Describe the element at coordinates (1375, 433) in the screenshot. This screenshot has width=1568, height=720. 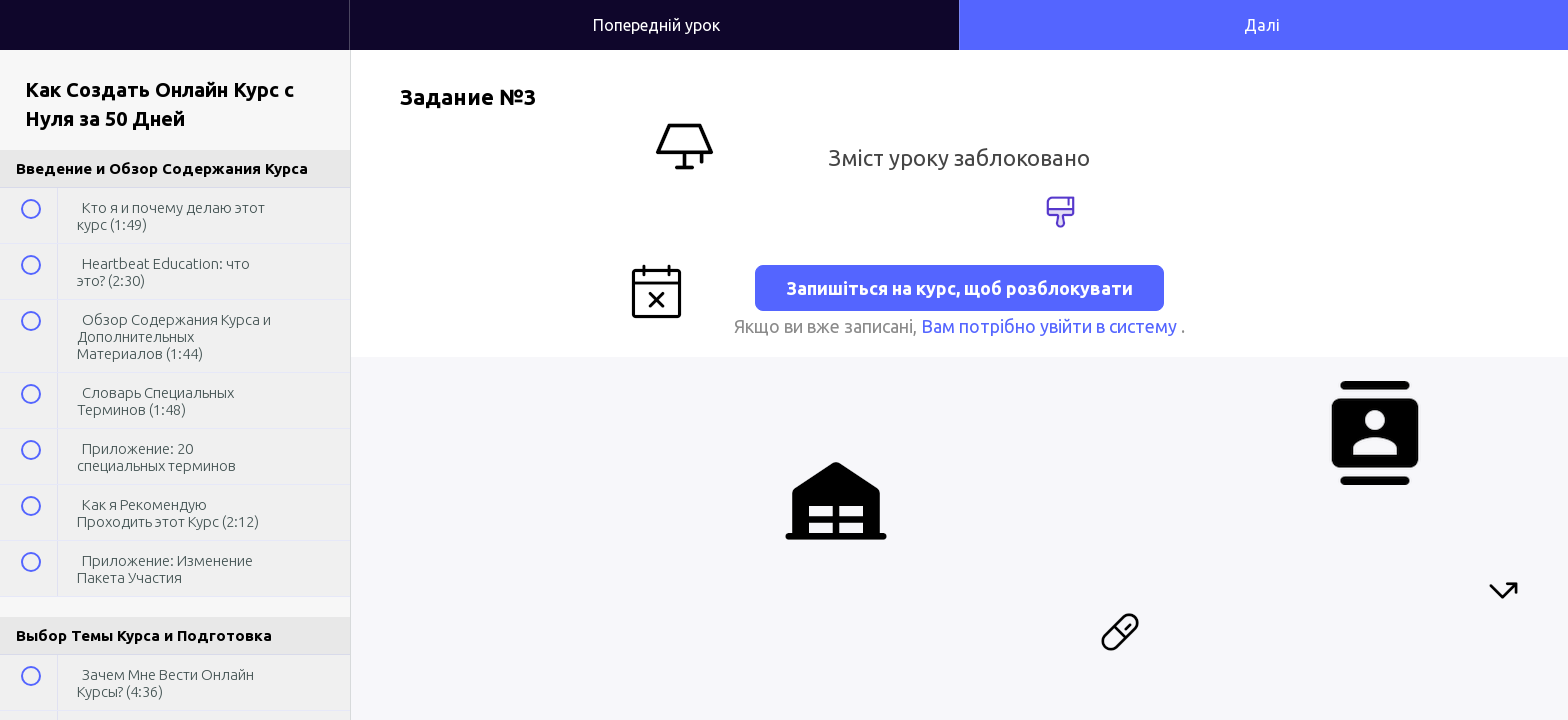
I see `access your contacts list` at that location.